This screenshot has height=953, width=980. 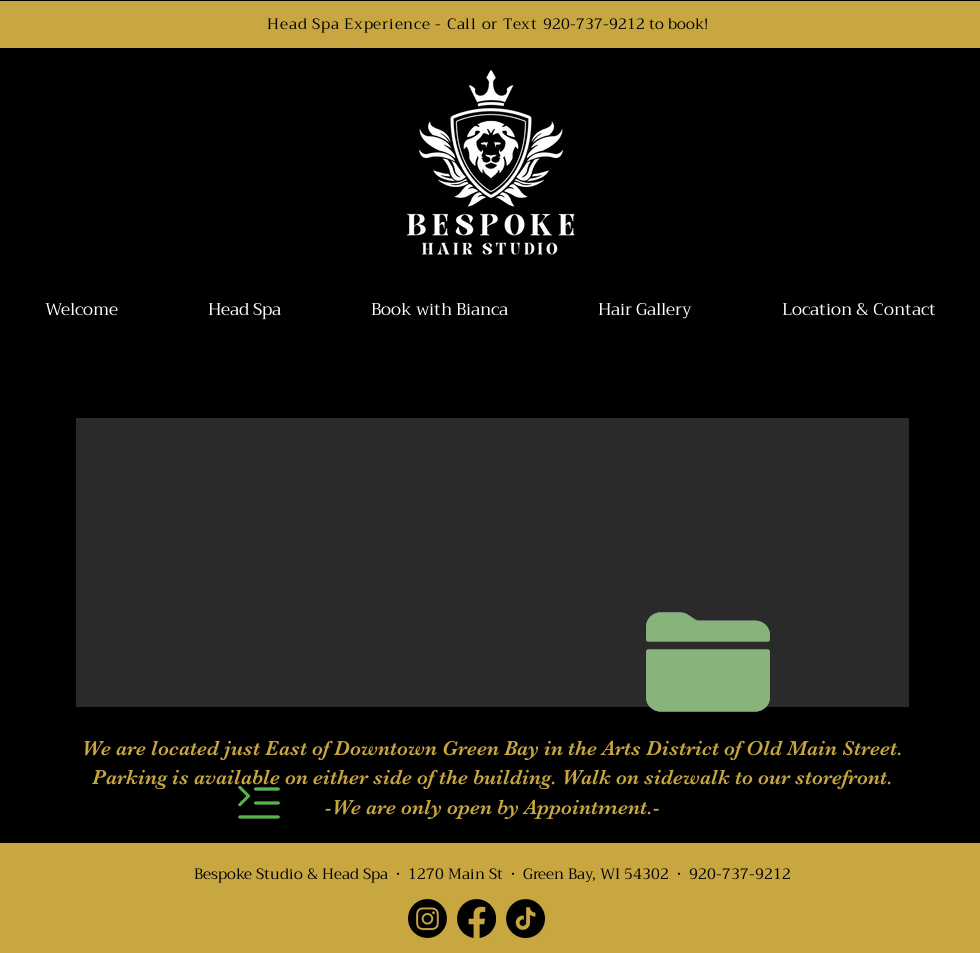 I want to click on open folder to view contents, so click(x=708, y=662).